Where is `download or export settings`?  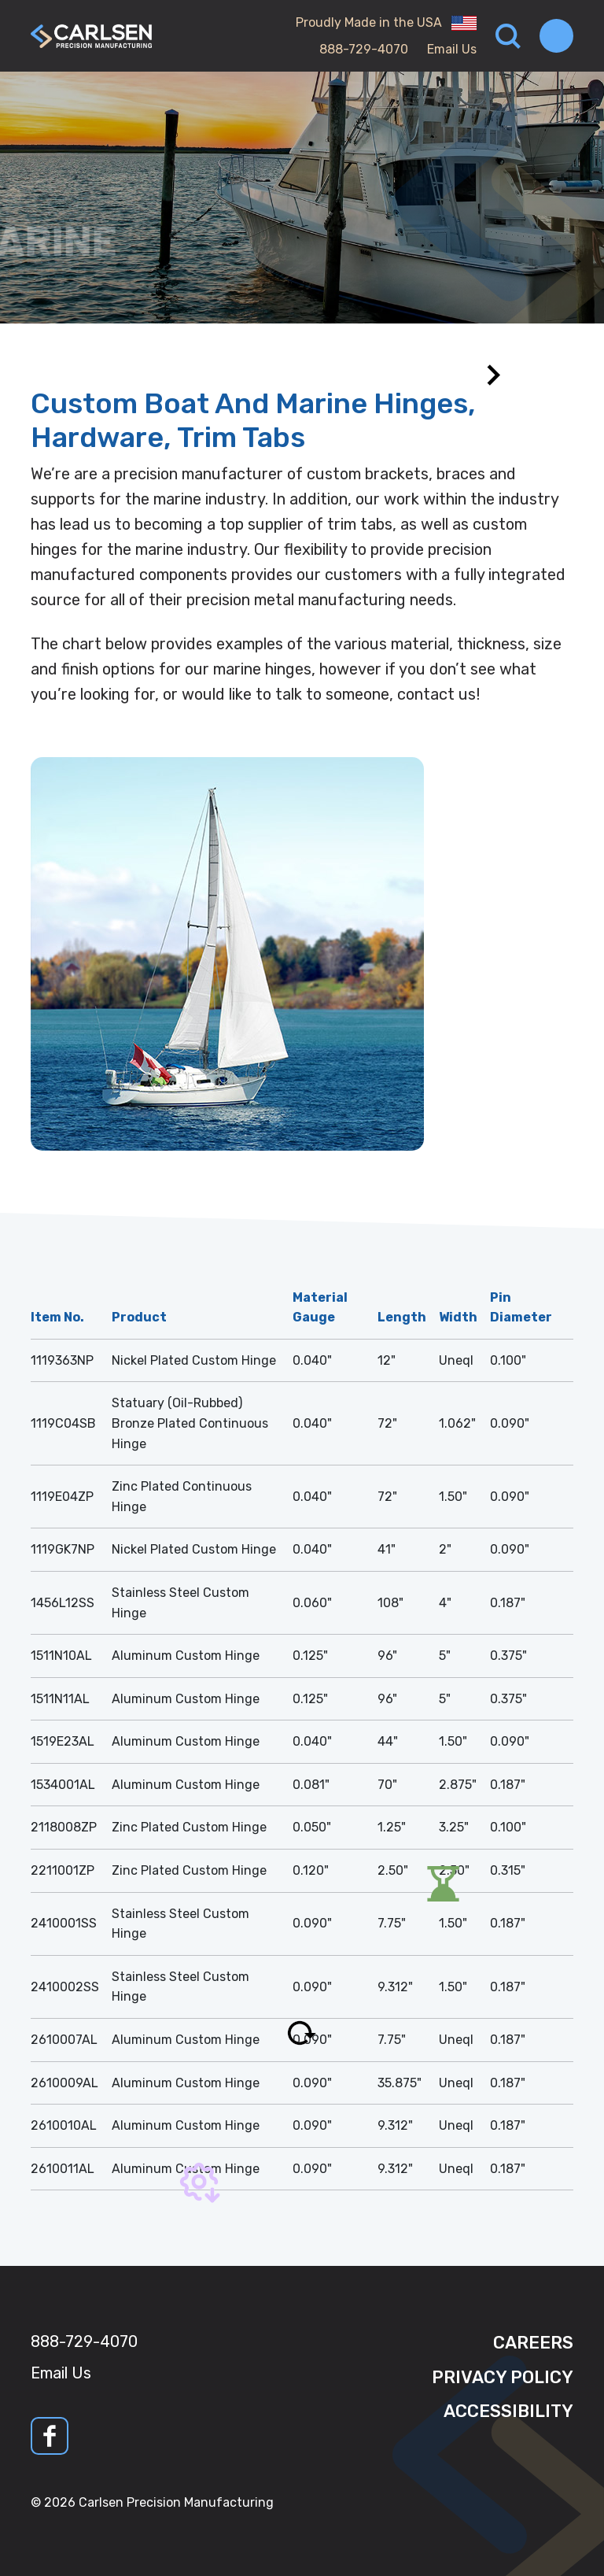 download or export settings is located at coordinates (199, 2182).